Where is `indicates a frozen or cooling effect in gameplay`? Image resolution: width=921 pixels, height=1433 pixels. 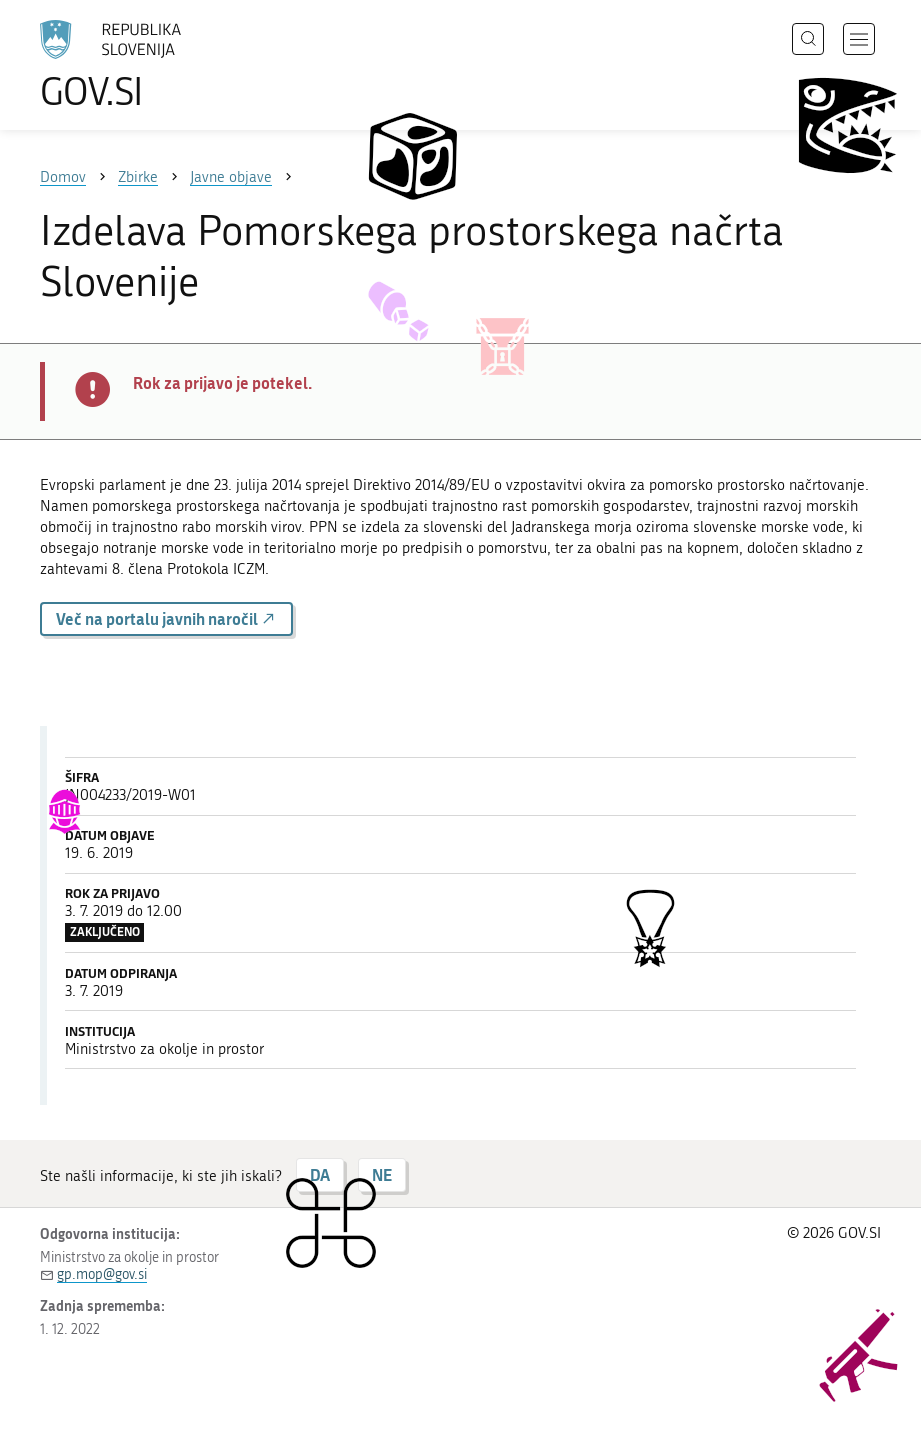
indicates a frozen or cooling effect in gameplay is located at coordinates (413, 156).